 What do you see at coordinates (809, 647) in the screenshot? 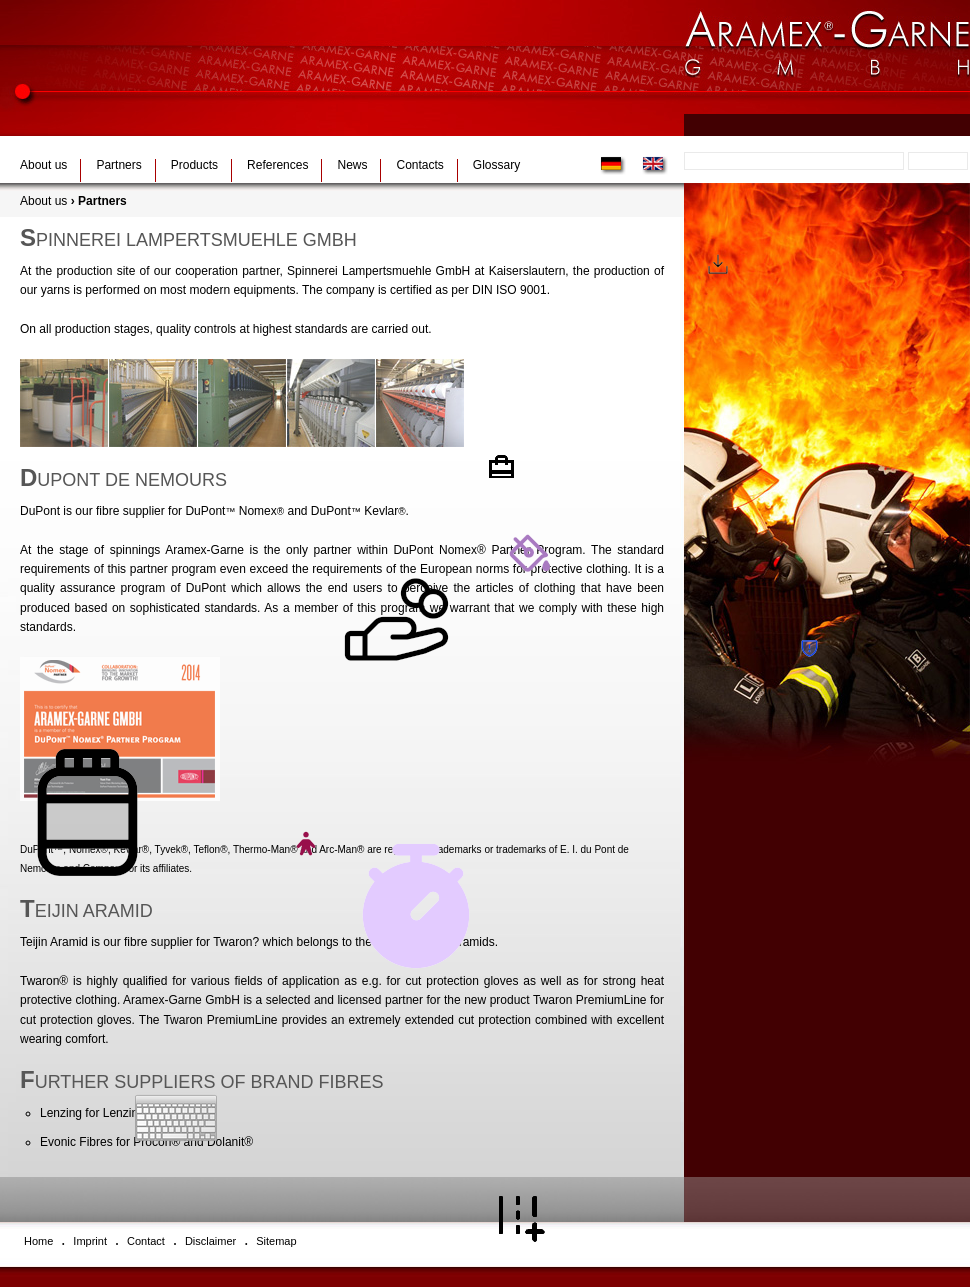
I see `security warning or alert detected` at bounding box center [809, 647].